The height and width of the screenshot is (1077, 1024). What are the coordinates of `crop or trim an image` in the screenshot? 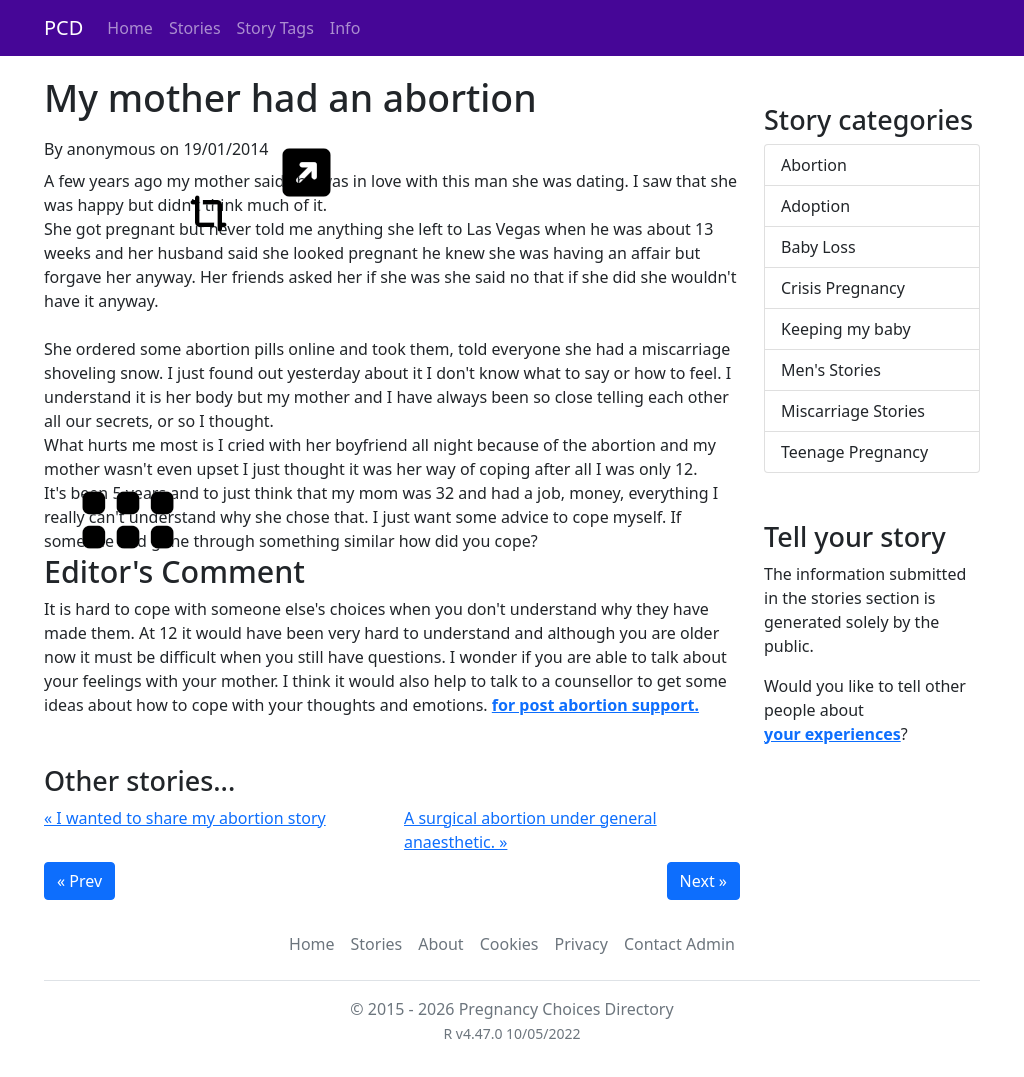 It's located at (208, 213).